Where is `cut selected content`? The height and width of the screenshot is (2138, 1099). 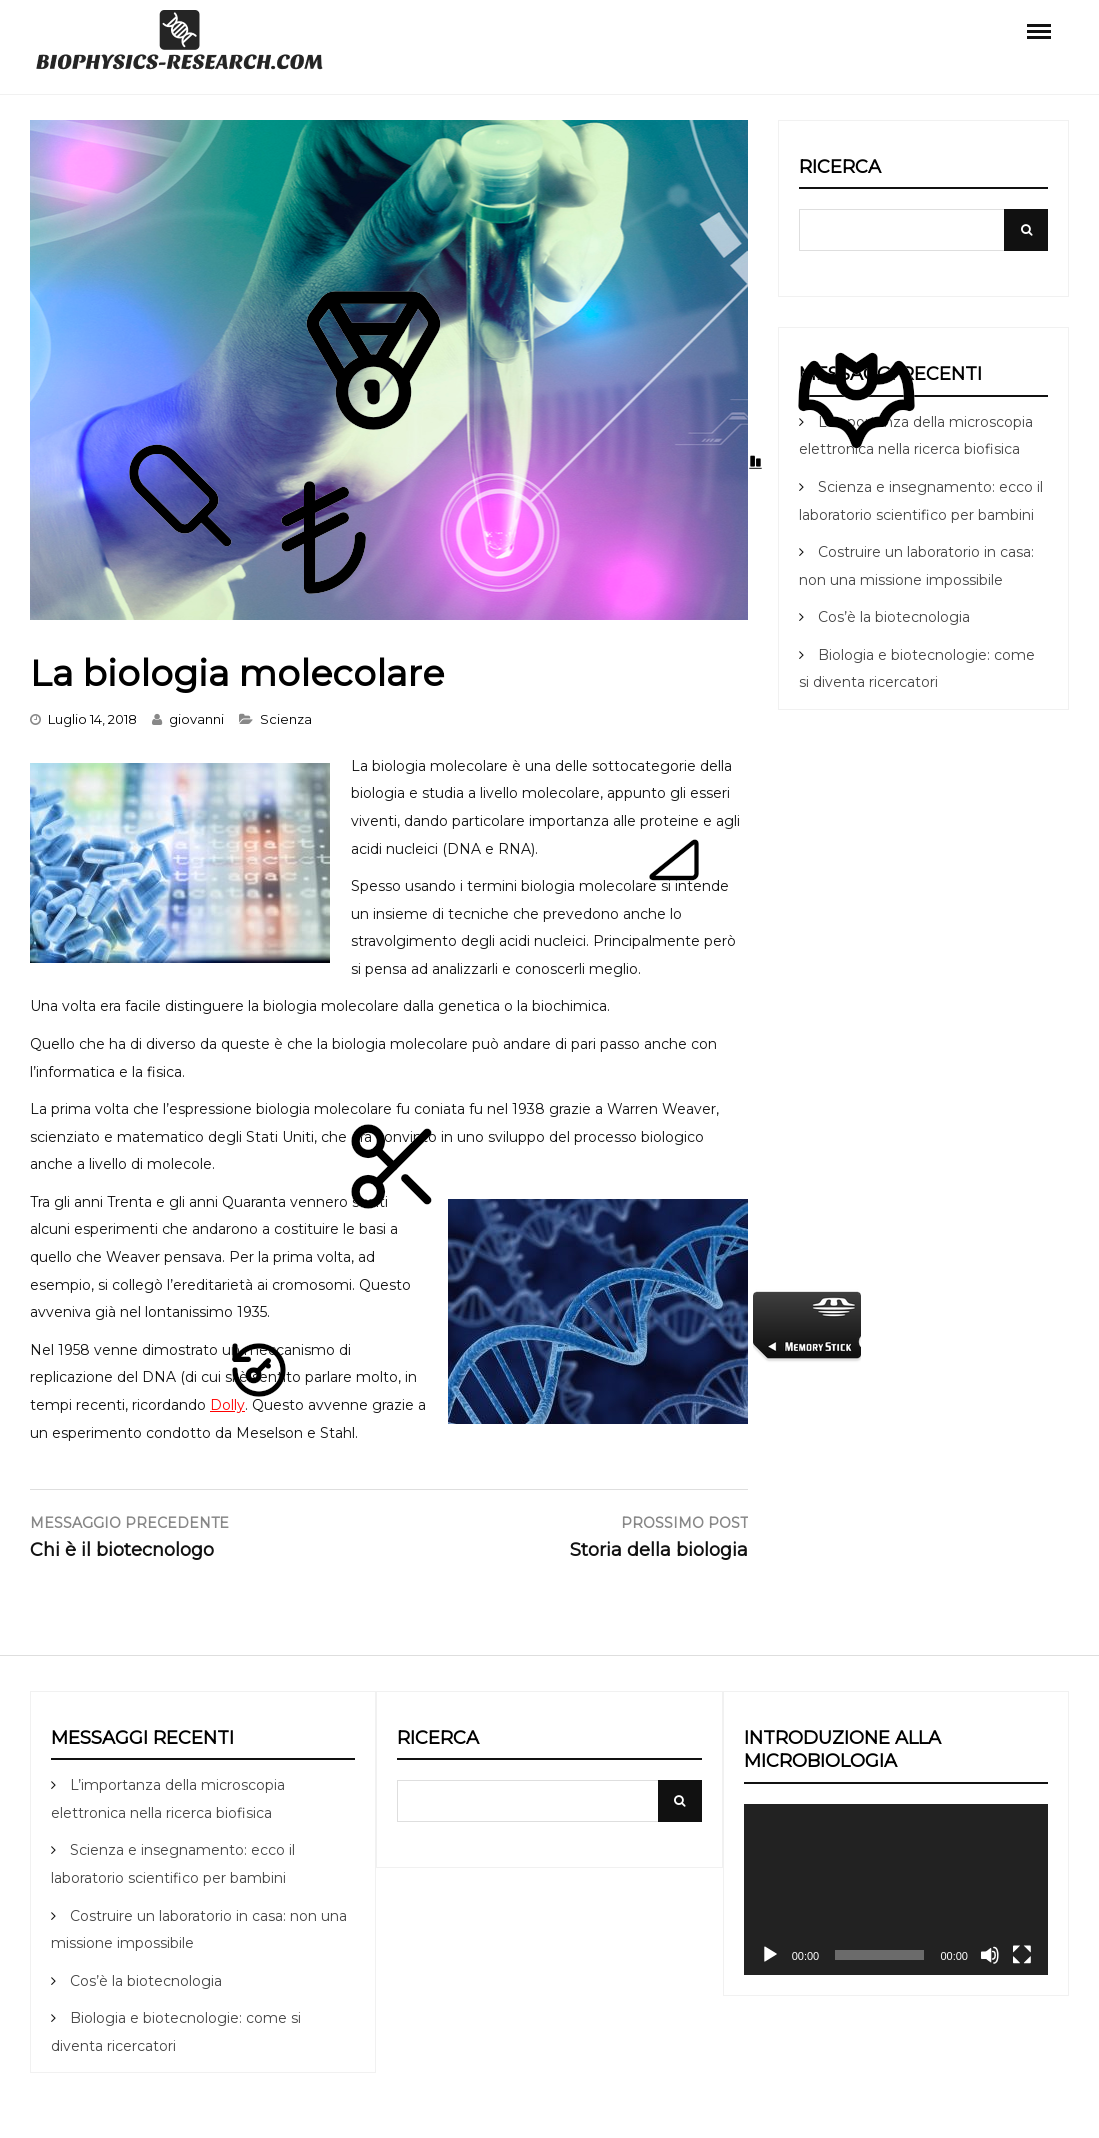
cut selected content is located at coordinates (393, 1166).